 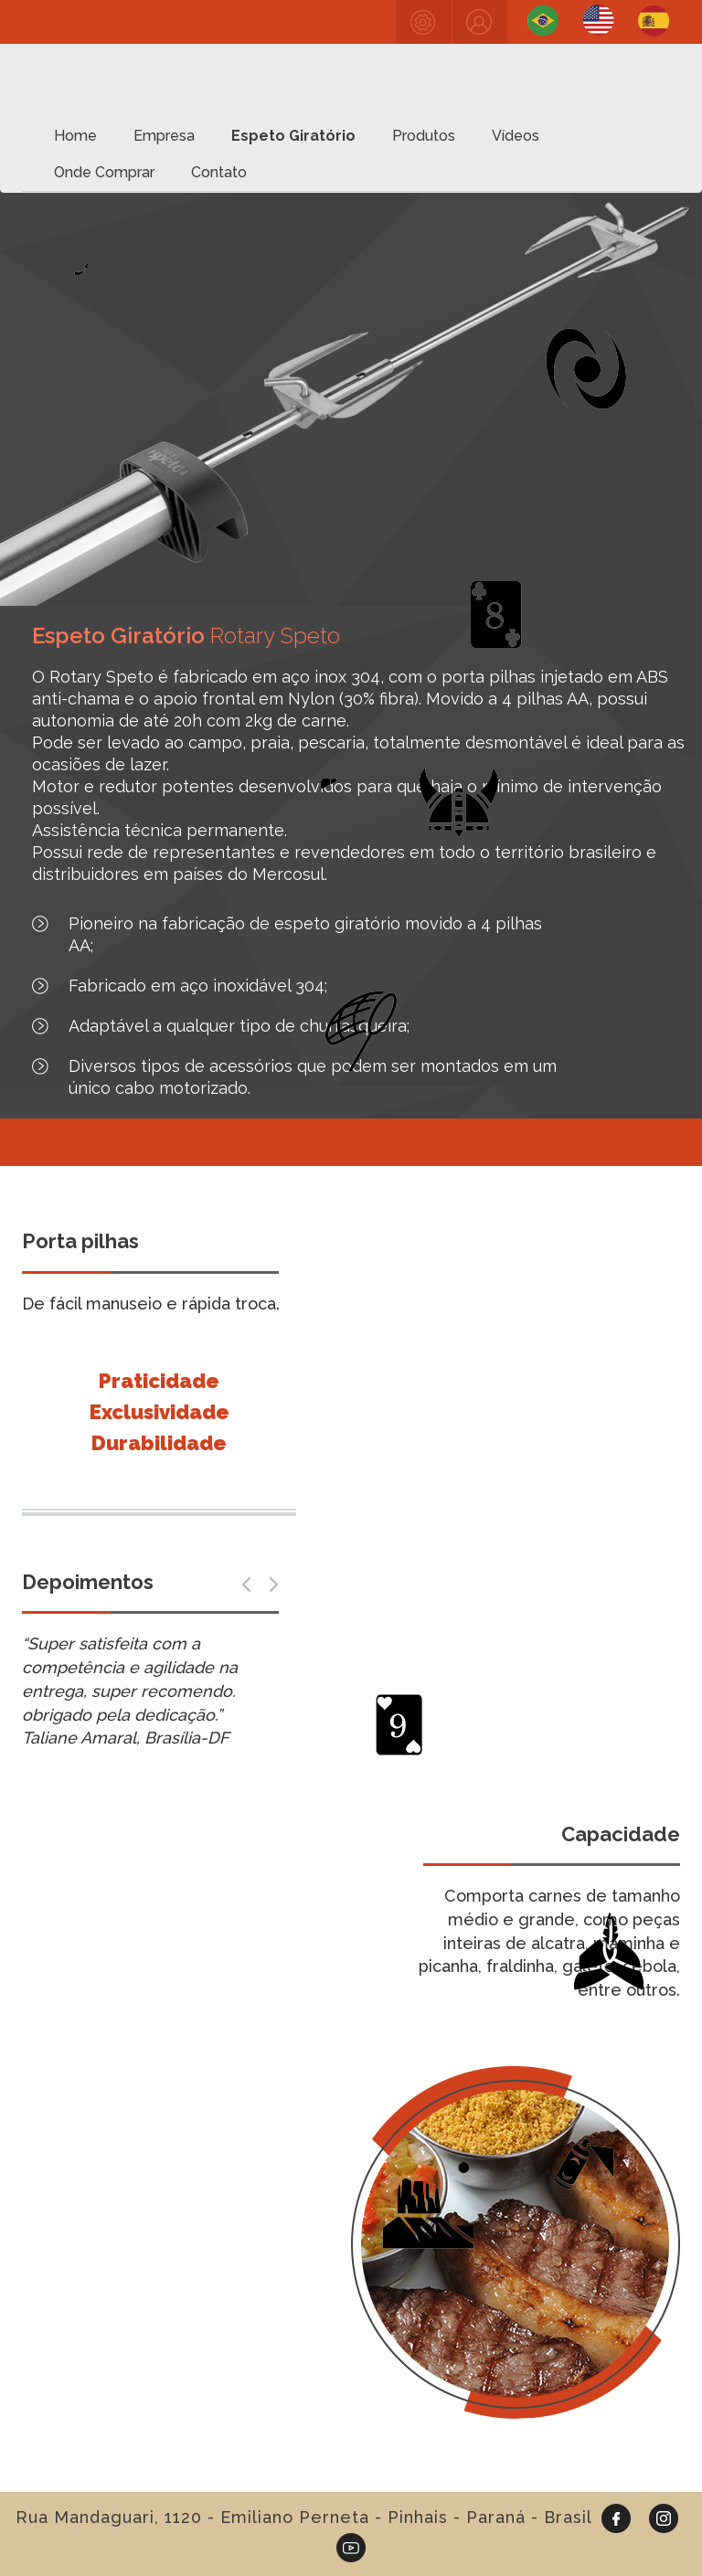 I want to click on navigate to Monument Valley game, so click(x=428, y=2202).